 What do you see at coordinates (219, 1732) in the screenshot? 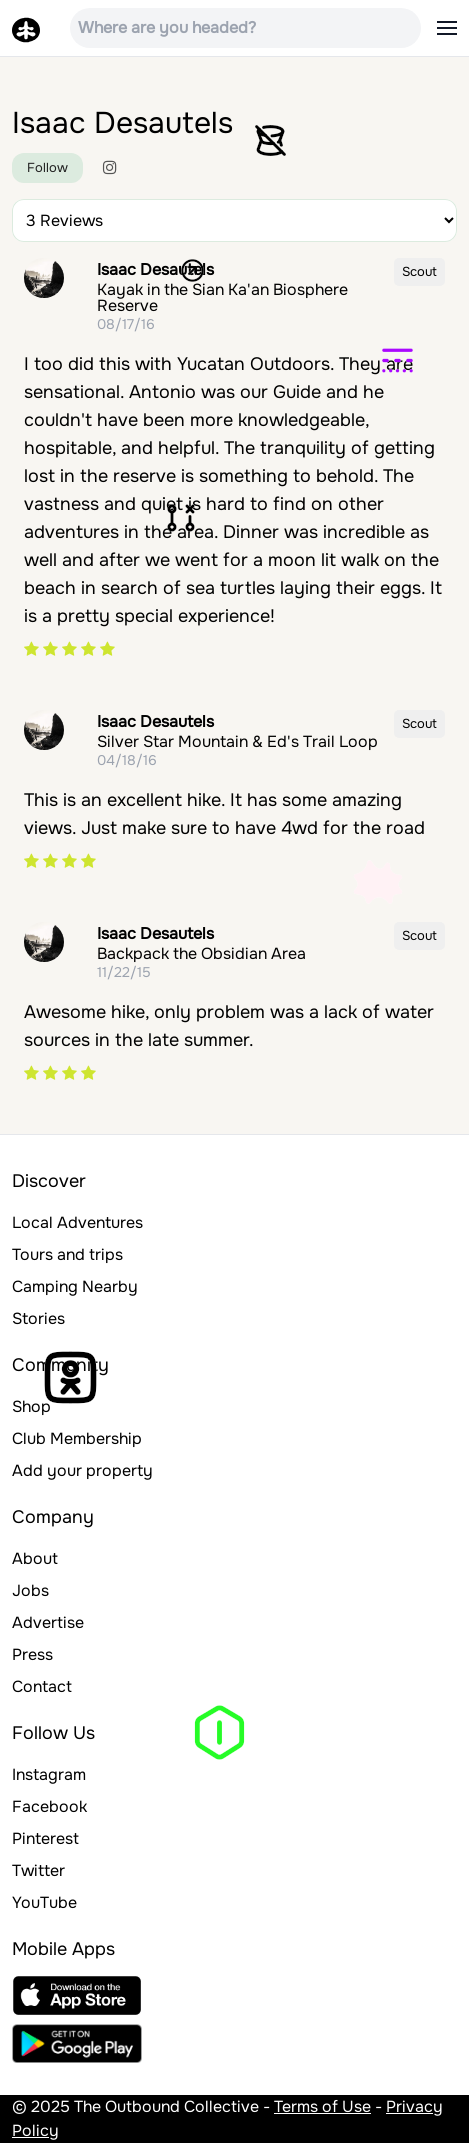
I see `access information or details` at bounding box center [219, 1732].